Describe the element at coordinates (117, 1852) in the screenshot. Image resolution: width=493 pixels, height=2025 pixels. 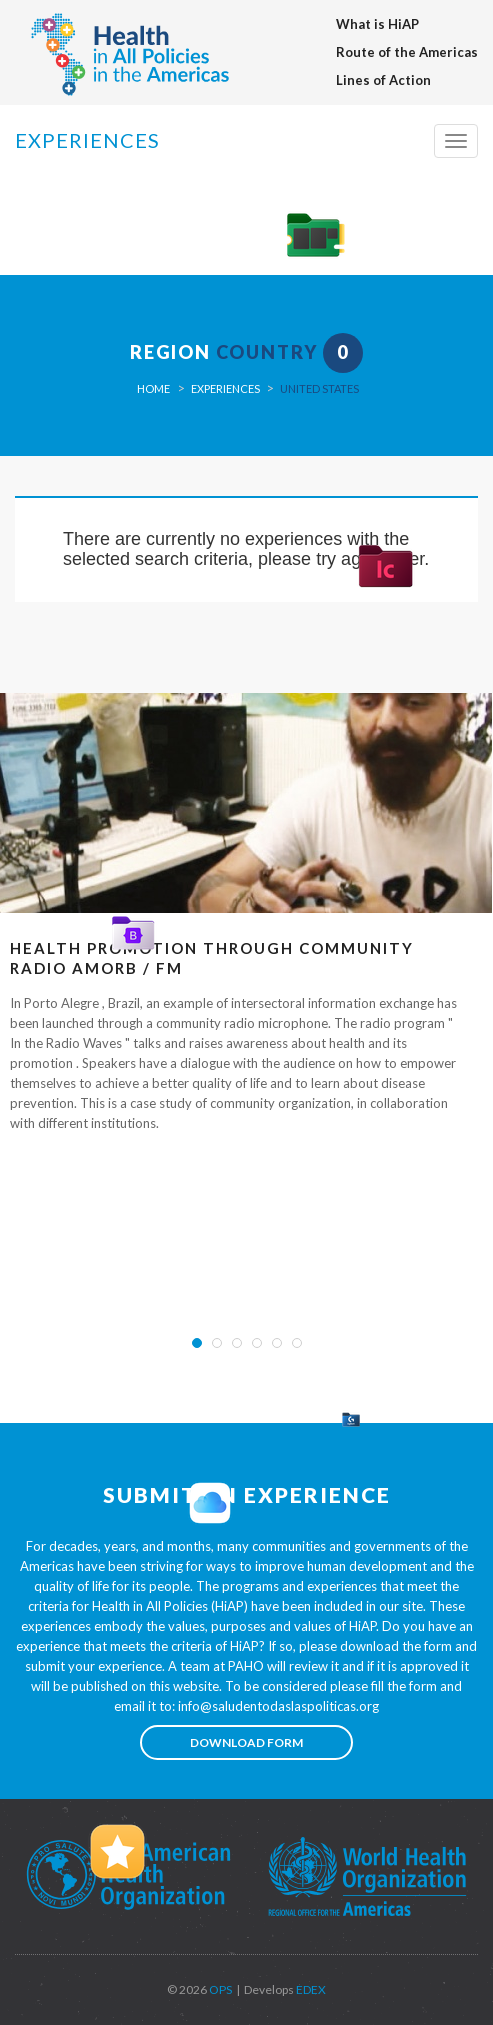
I see `view featured applications` at that location.